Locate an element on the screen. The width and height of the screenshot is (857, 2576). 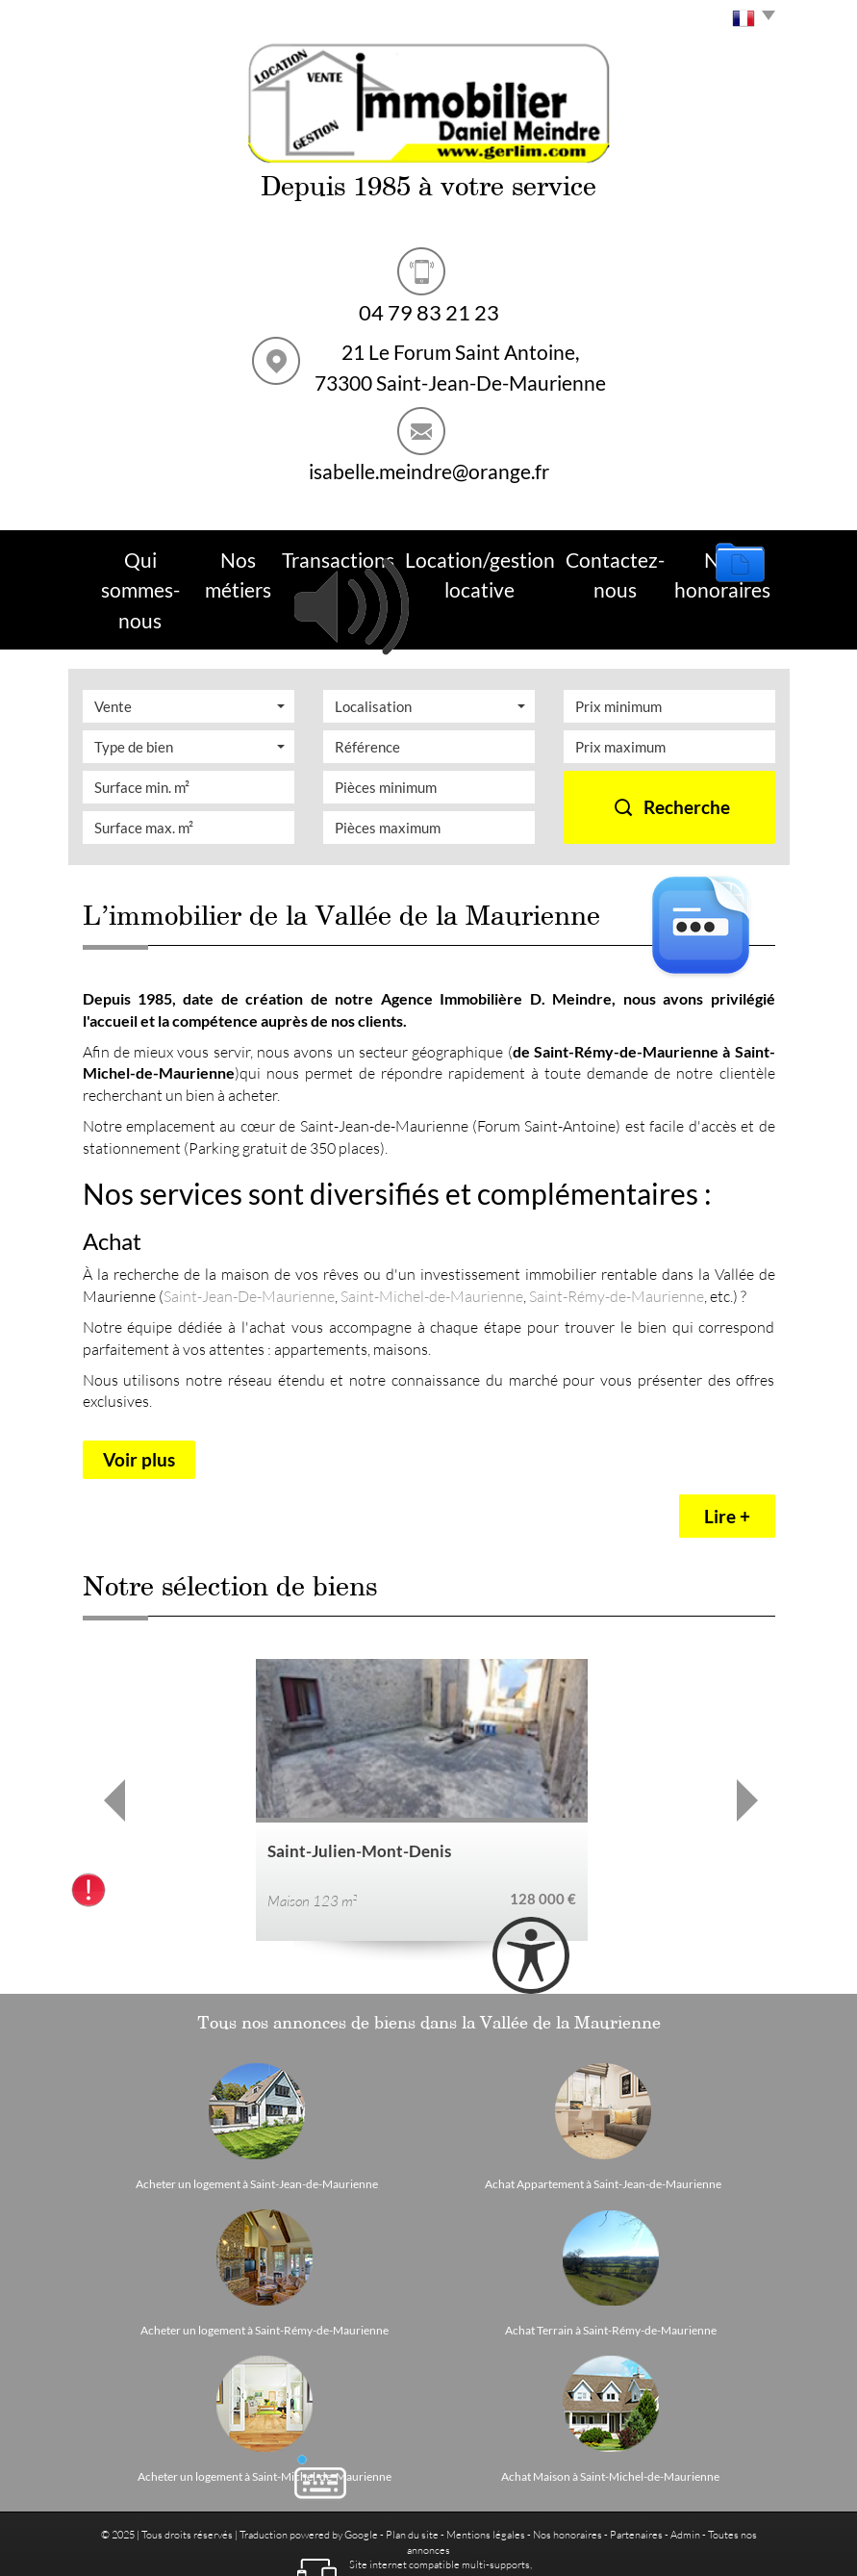
access accessibility settings is located at coordinates (531, 1955).